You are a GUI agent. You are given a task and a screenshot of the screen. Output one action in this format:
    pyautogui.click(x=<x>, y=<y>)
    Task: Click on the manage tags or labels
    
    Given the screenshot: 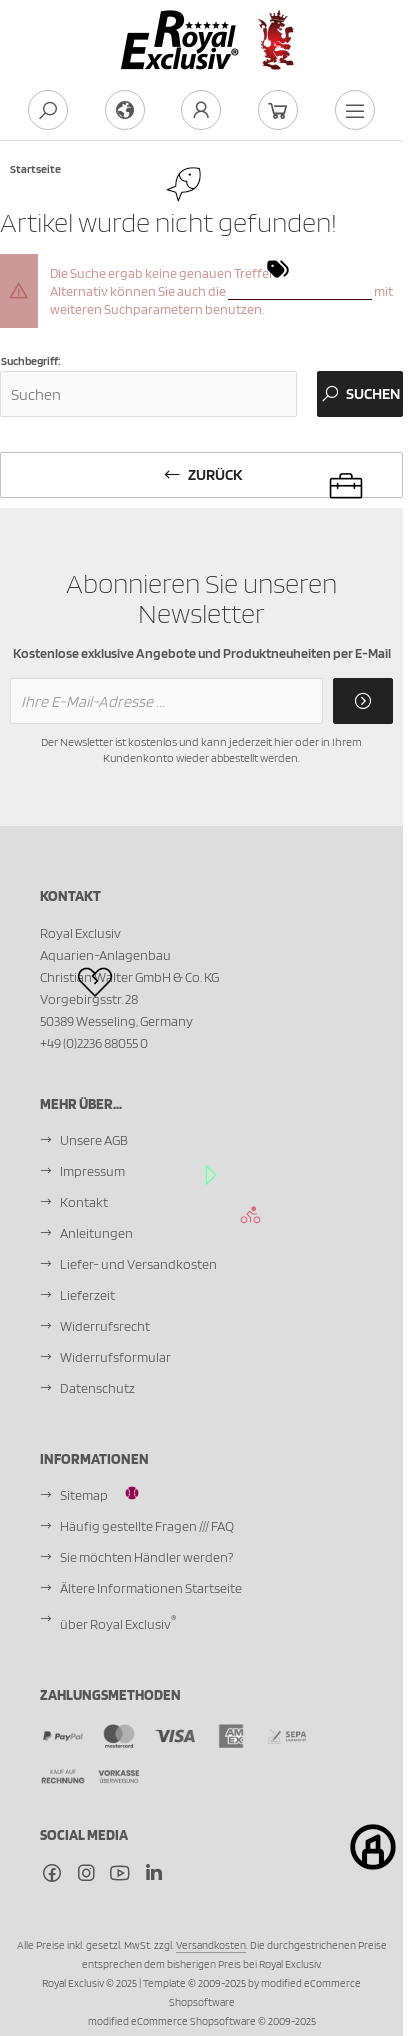 What is the action you would take?
    pyautogui.click(x=278, y=268)
    